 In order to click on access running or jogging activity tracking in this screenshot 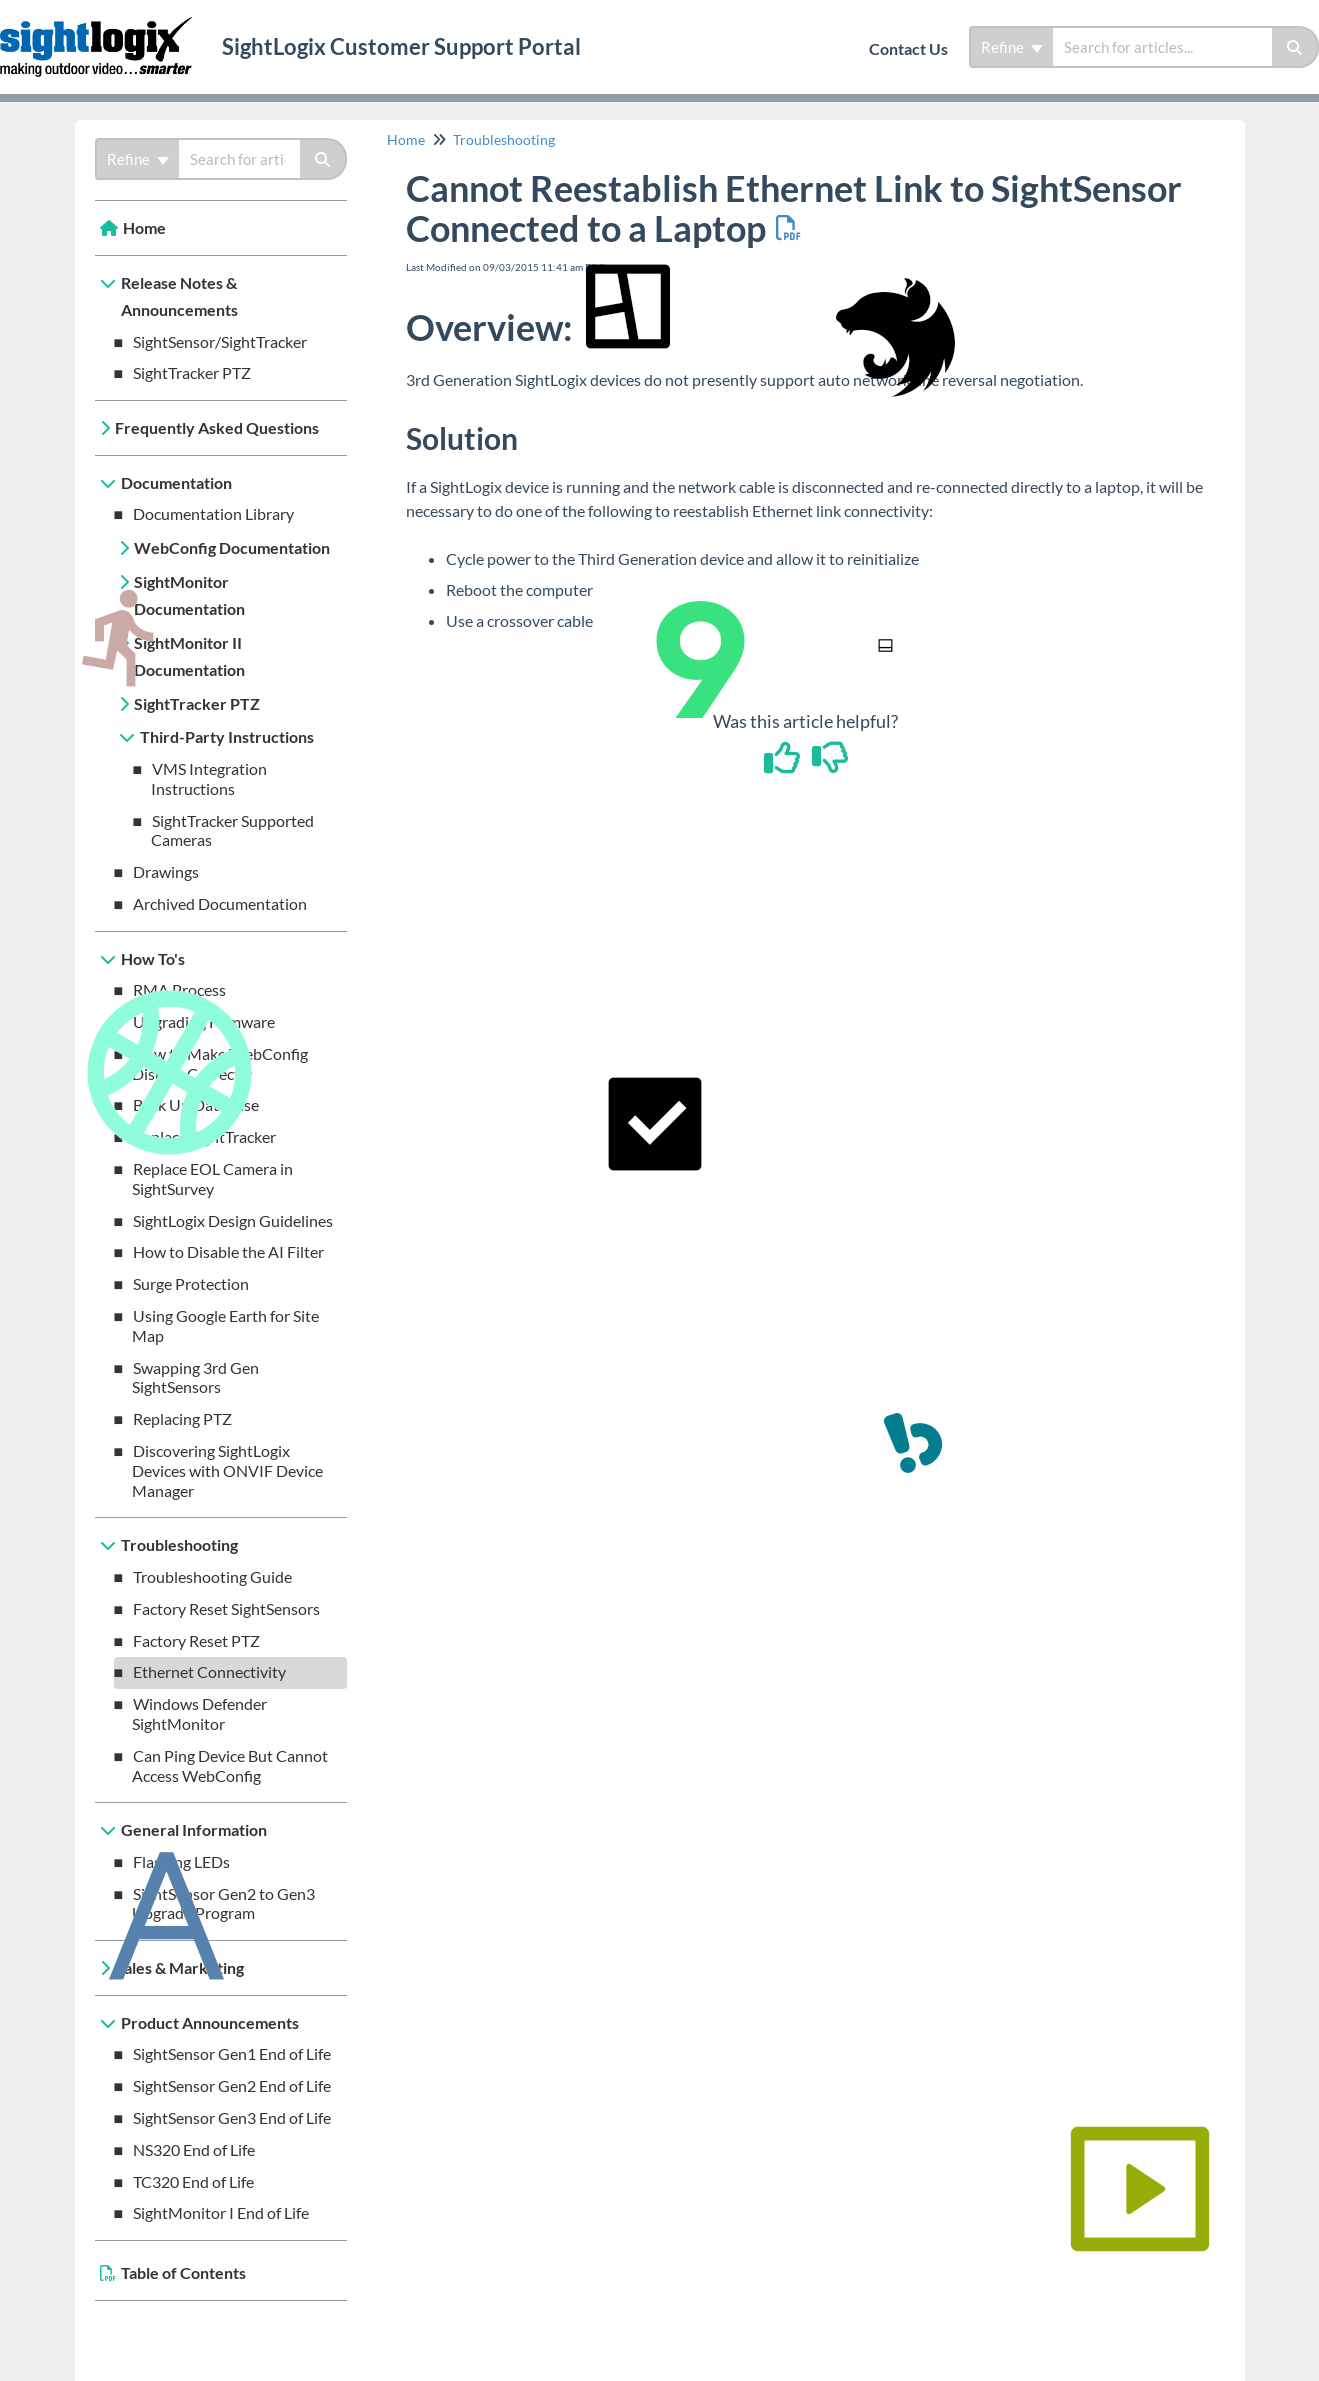, I will do `click(122, 637)`.